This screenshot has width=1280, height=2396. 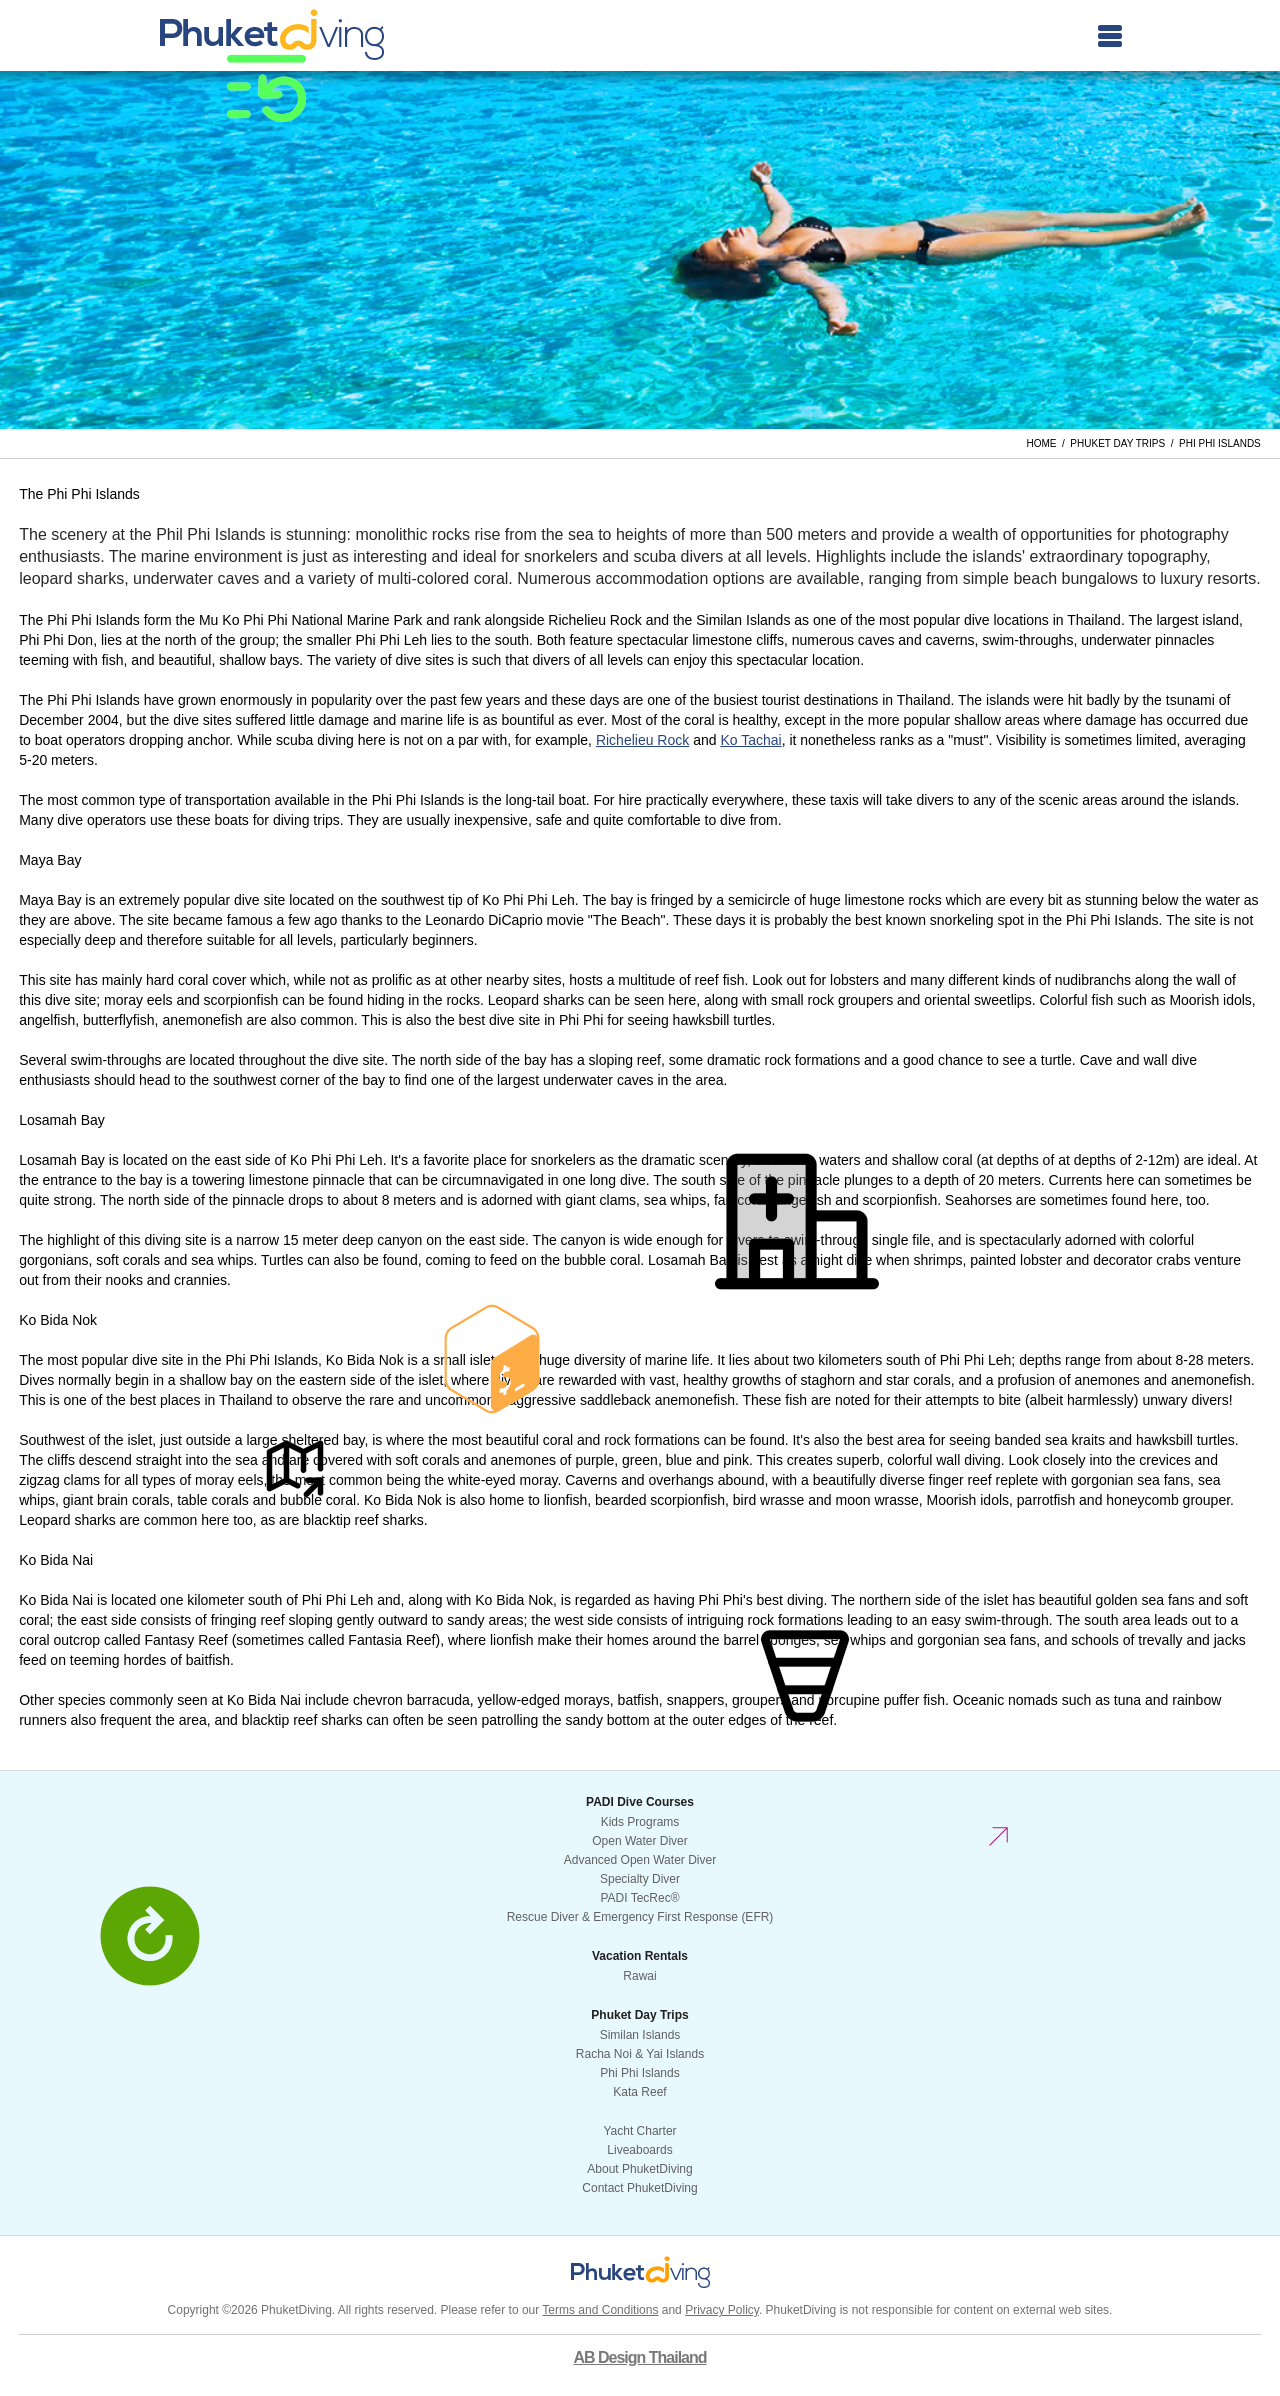 What do you see at coordinates (788, 1221) in the screenshot?
I see `find nearby hospitals or medical facilities` at bounding box center [788, 1221].